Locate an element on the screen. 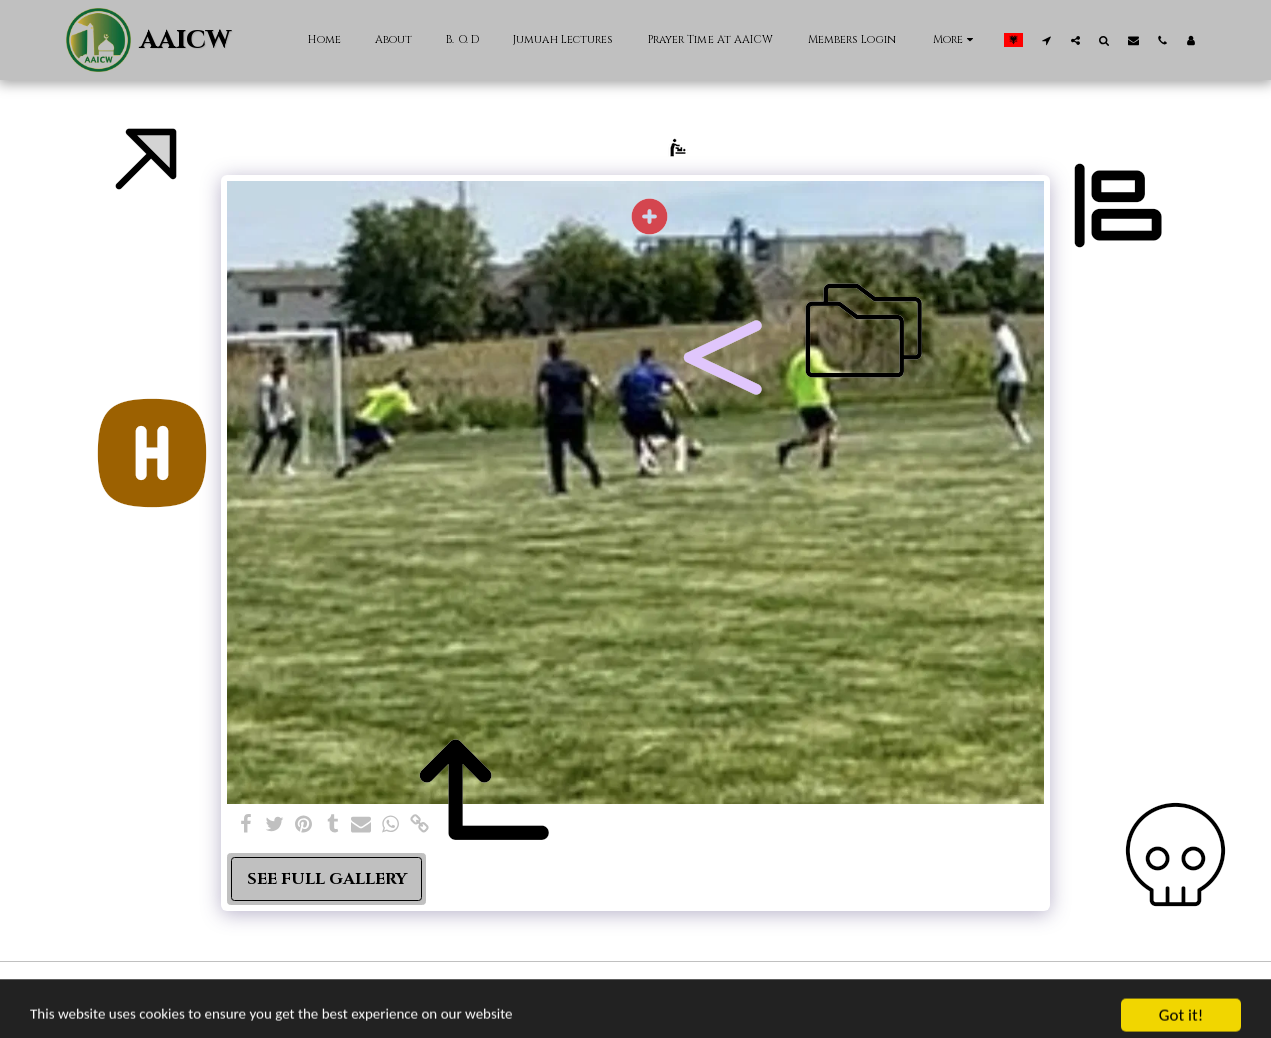  open link in new tab or window is located at coordinates (146, 159).